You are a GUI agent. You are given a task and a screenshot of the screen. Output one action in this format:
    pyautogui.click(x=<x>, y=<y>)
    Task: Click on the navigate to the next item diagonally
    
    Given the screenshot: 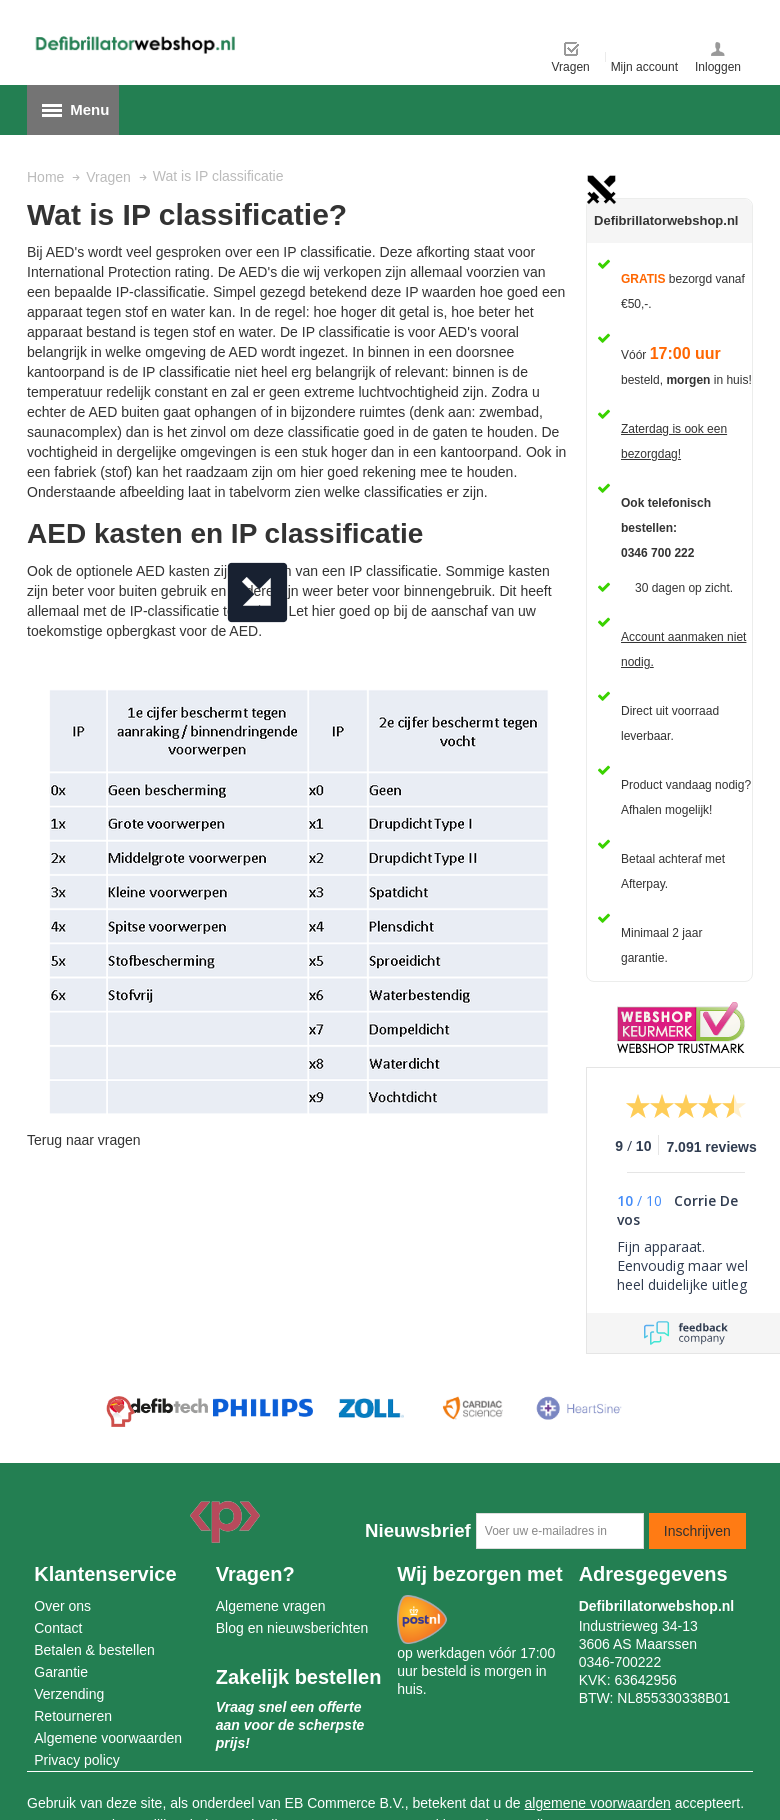 What is the action you would take?
    pyautogui.click(x=257, y=592)
    